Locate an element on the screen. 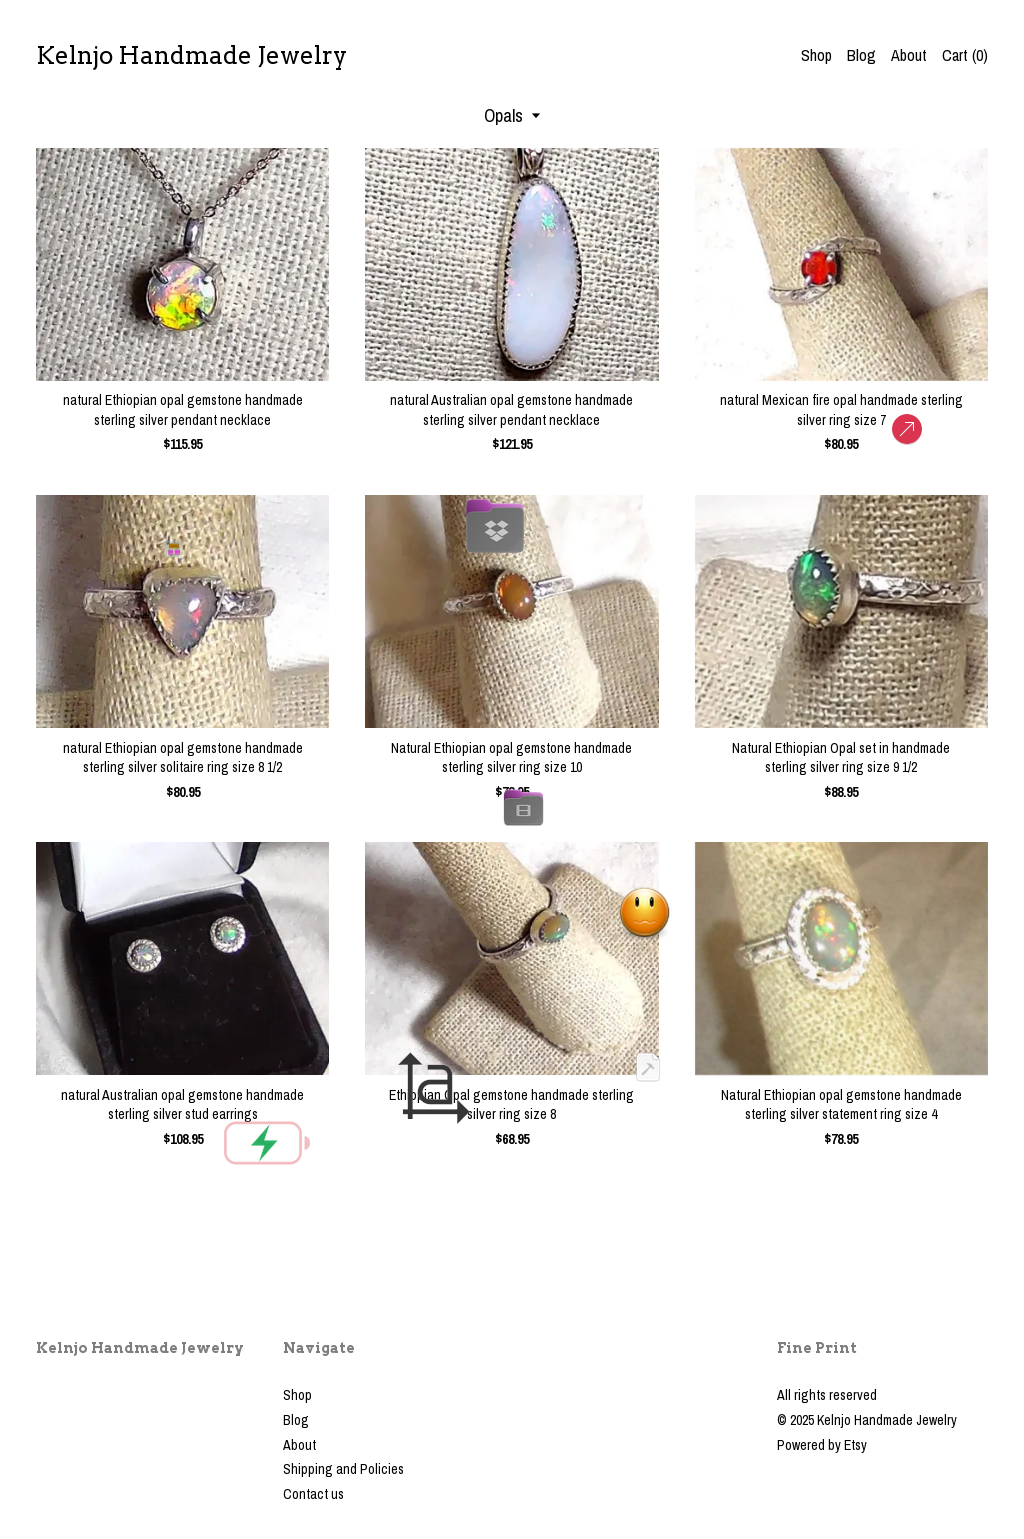 The height and width of the screenshot is (1539, 1024). open font viewer application is located at coordinates (432, 1089).